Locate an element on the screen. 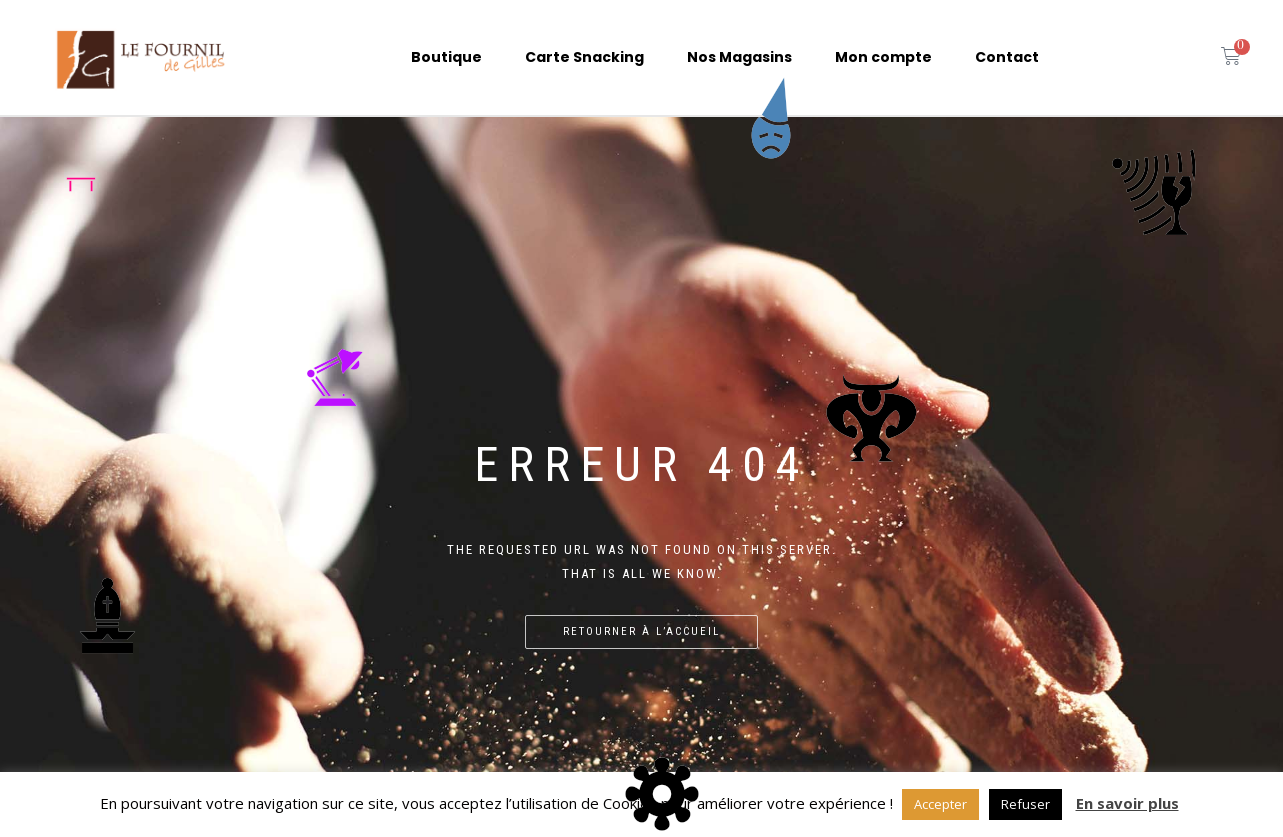 This screenshot has height=837, width=1283. toggle desk lamp or workspace lighting is located at coordinates (335, 377).